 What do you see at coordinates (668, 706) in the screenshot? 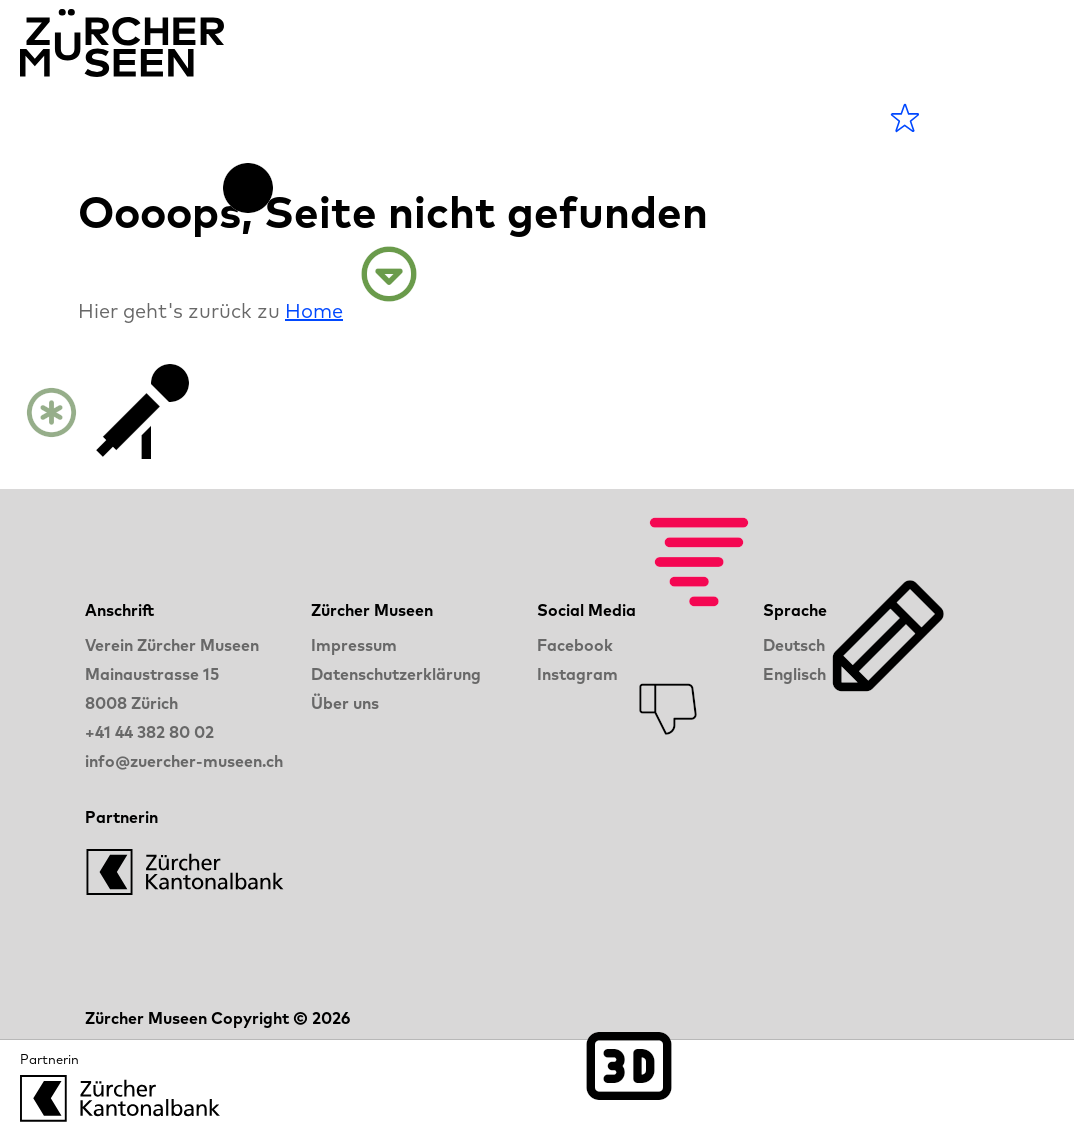
I see `dislike or downvote content` at bounding box center [668, 706].